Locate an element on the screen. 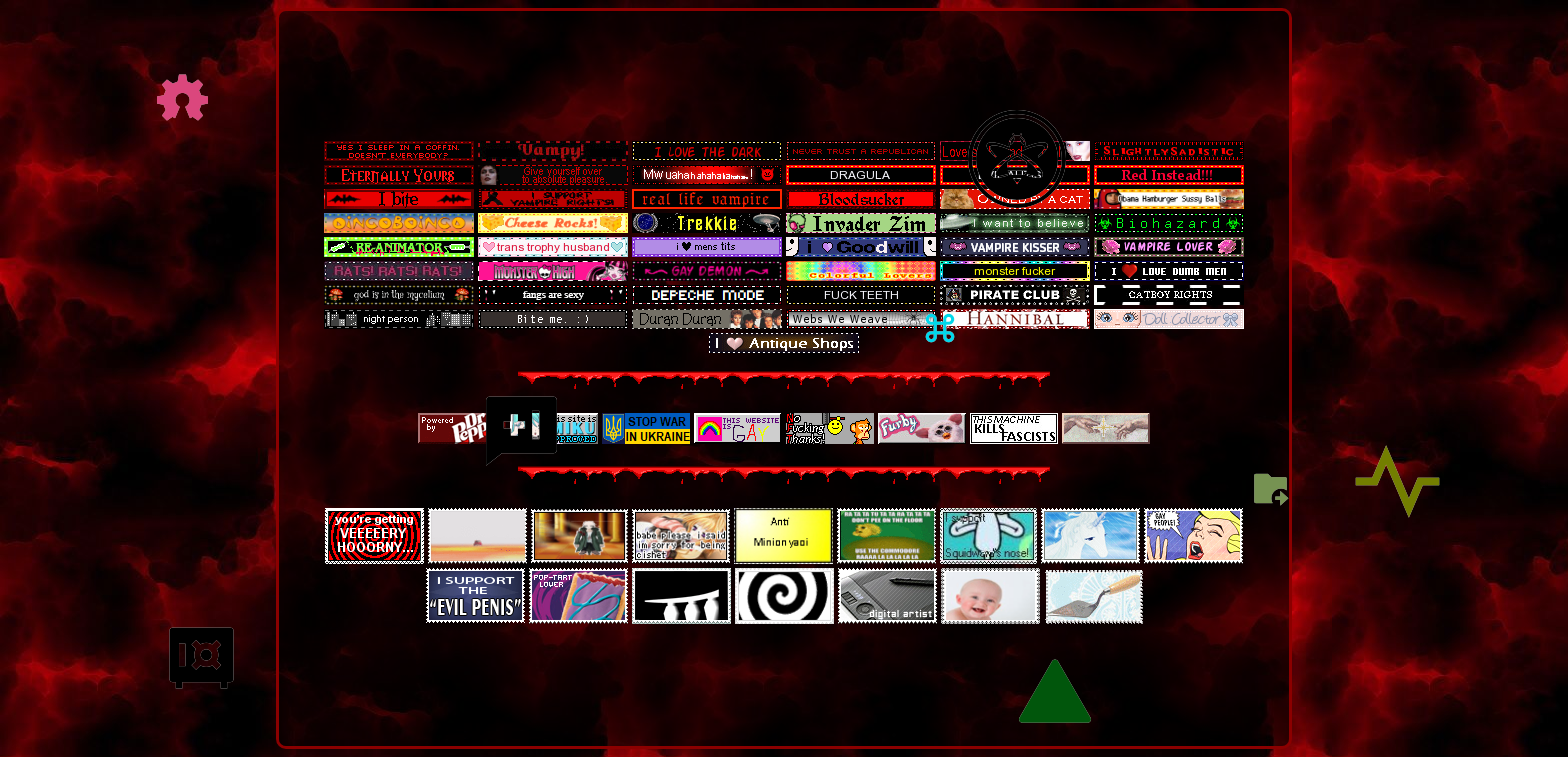 The width and height of the screenshot is (1568, 757). access shared folder is located at coordinates (1270, 488).